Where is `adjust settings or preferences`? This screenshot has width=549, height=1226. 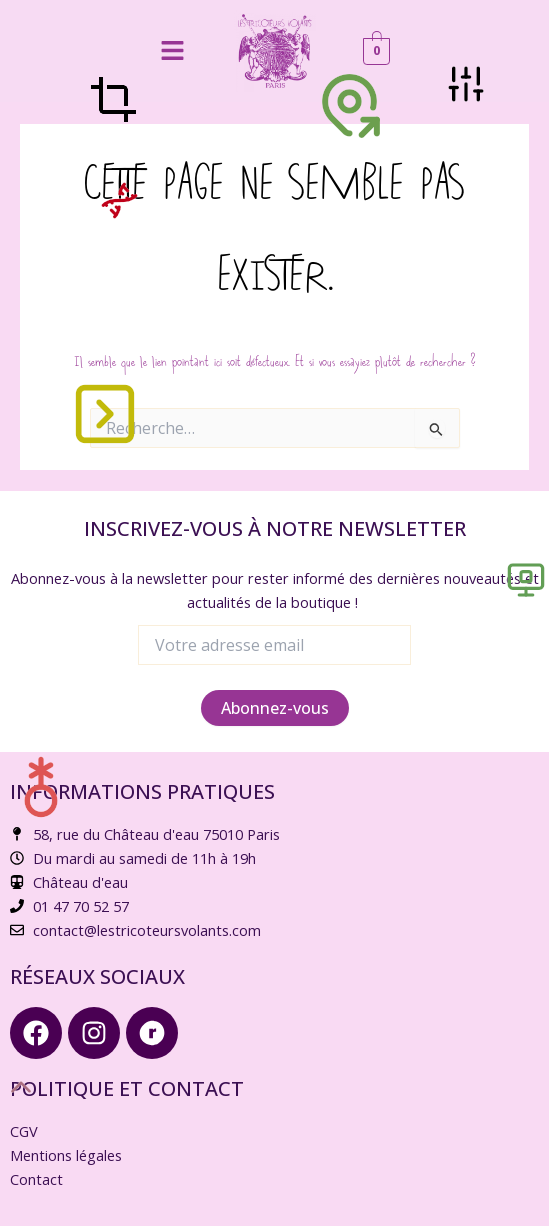
adjust settings or preferences is located at coordinates (466, 84).